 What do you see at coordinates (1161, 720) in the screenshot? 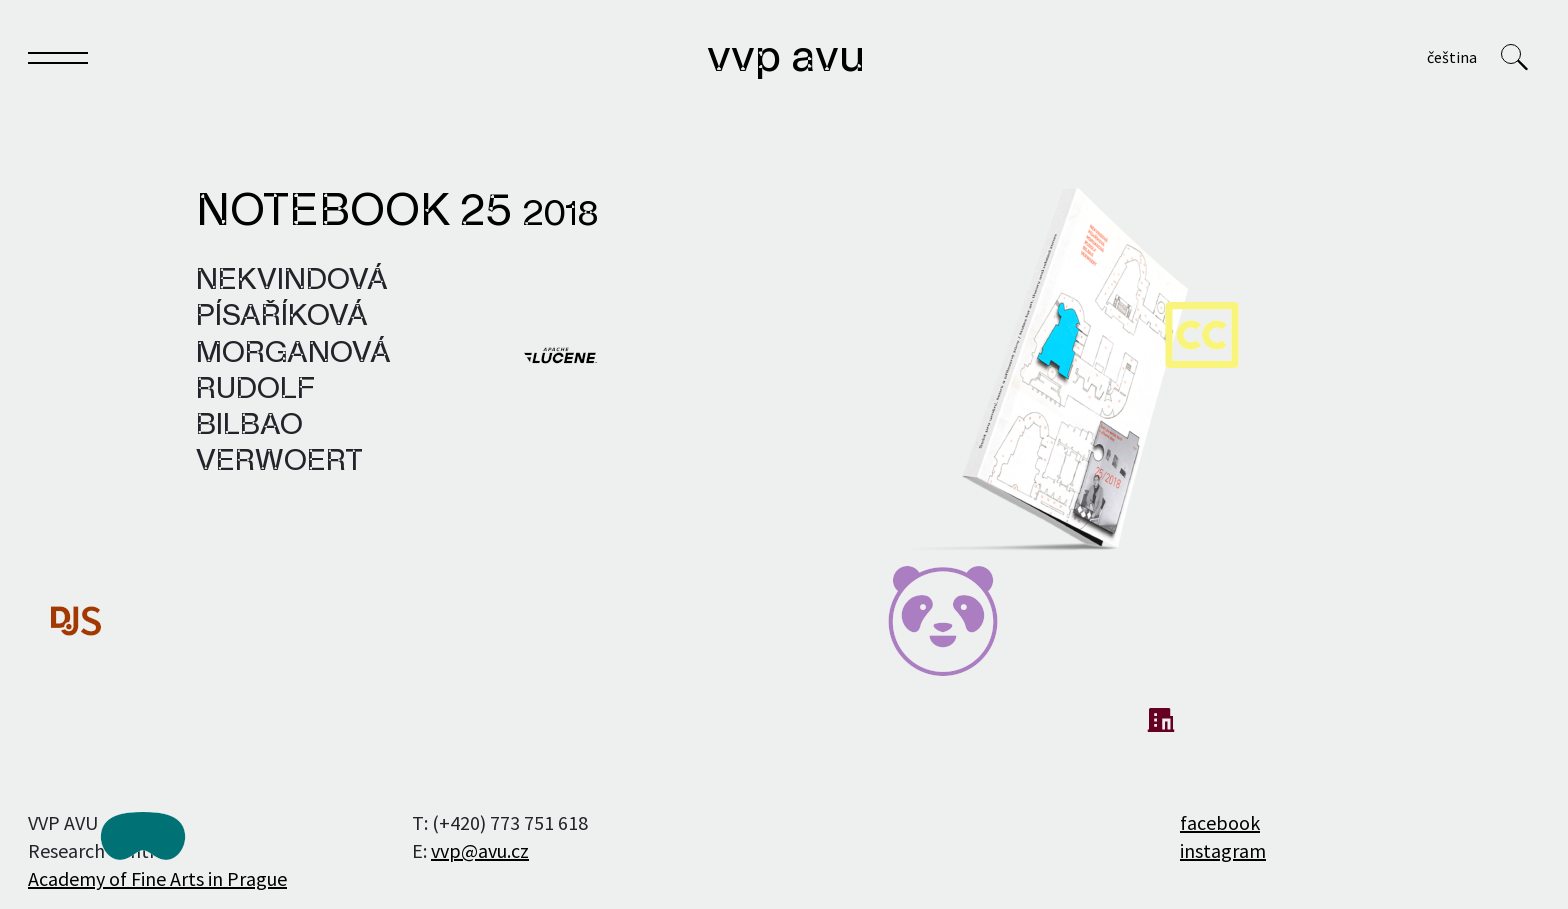
I see `find nearby hotels or accommodations` at bounding box center [1161, 720].